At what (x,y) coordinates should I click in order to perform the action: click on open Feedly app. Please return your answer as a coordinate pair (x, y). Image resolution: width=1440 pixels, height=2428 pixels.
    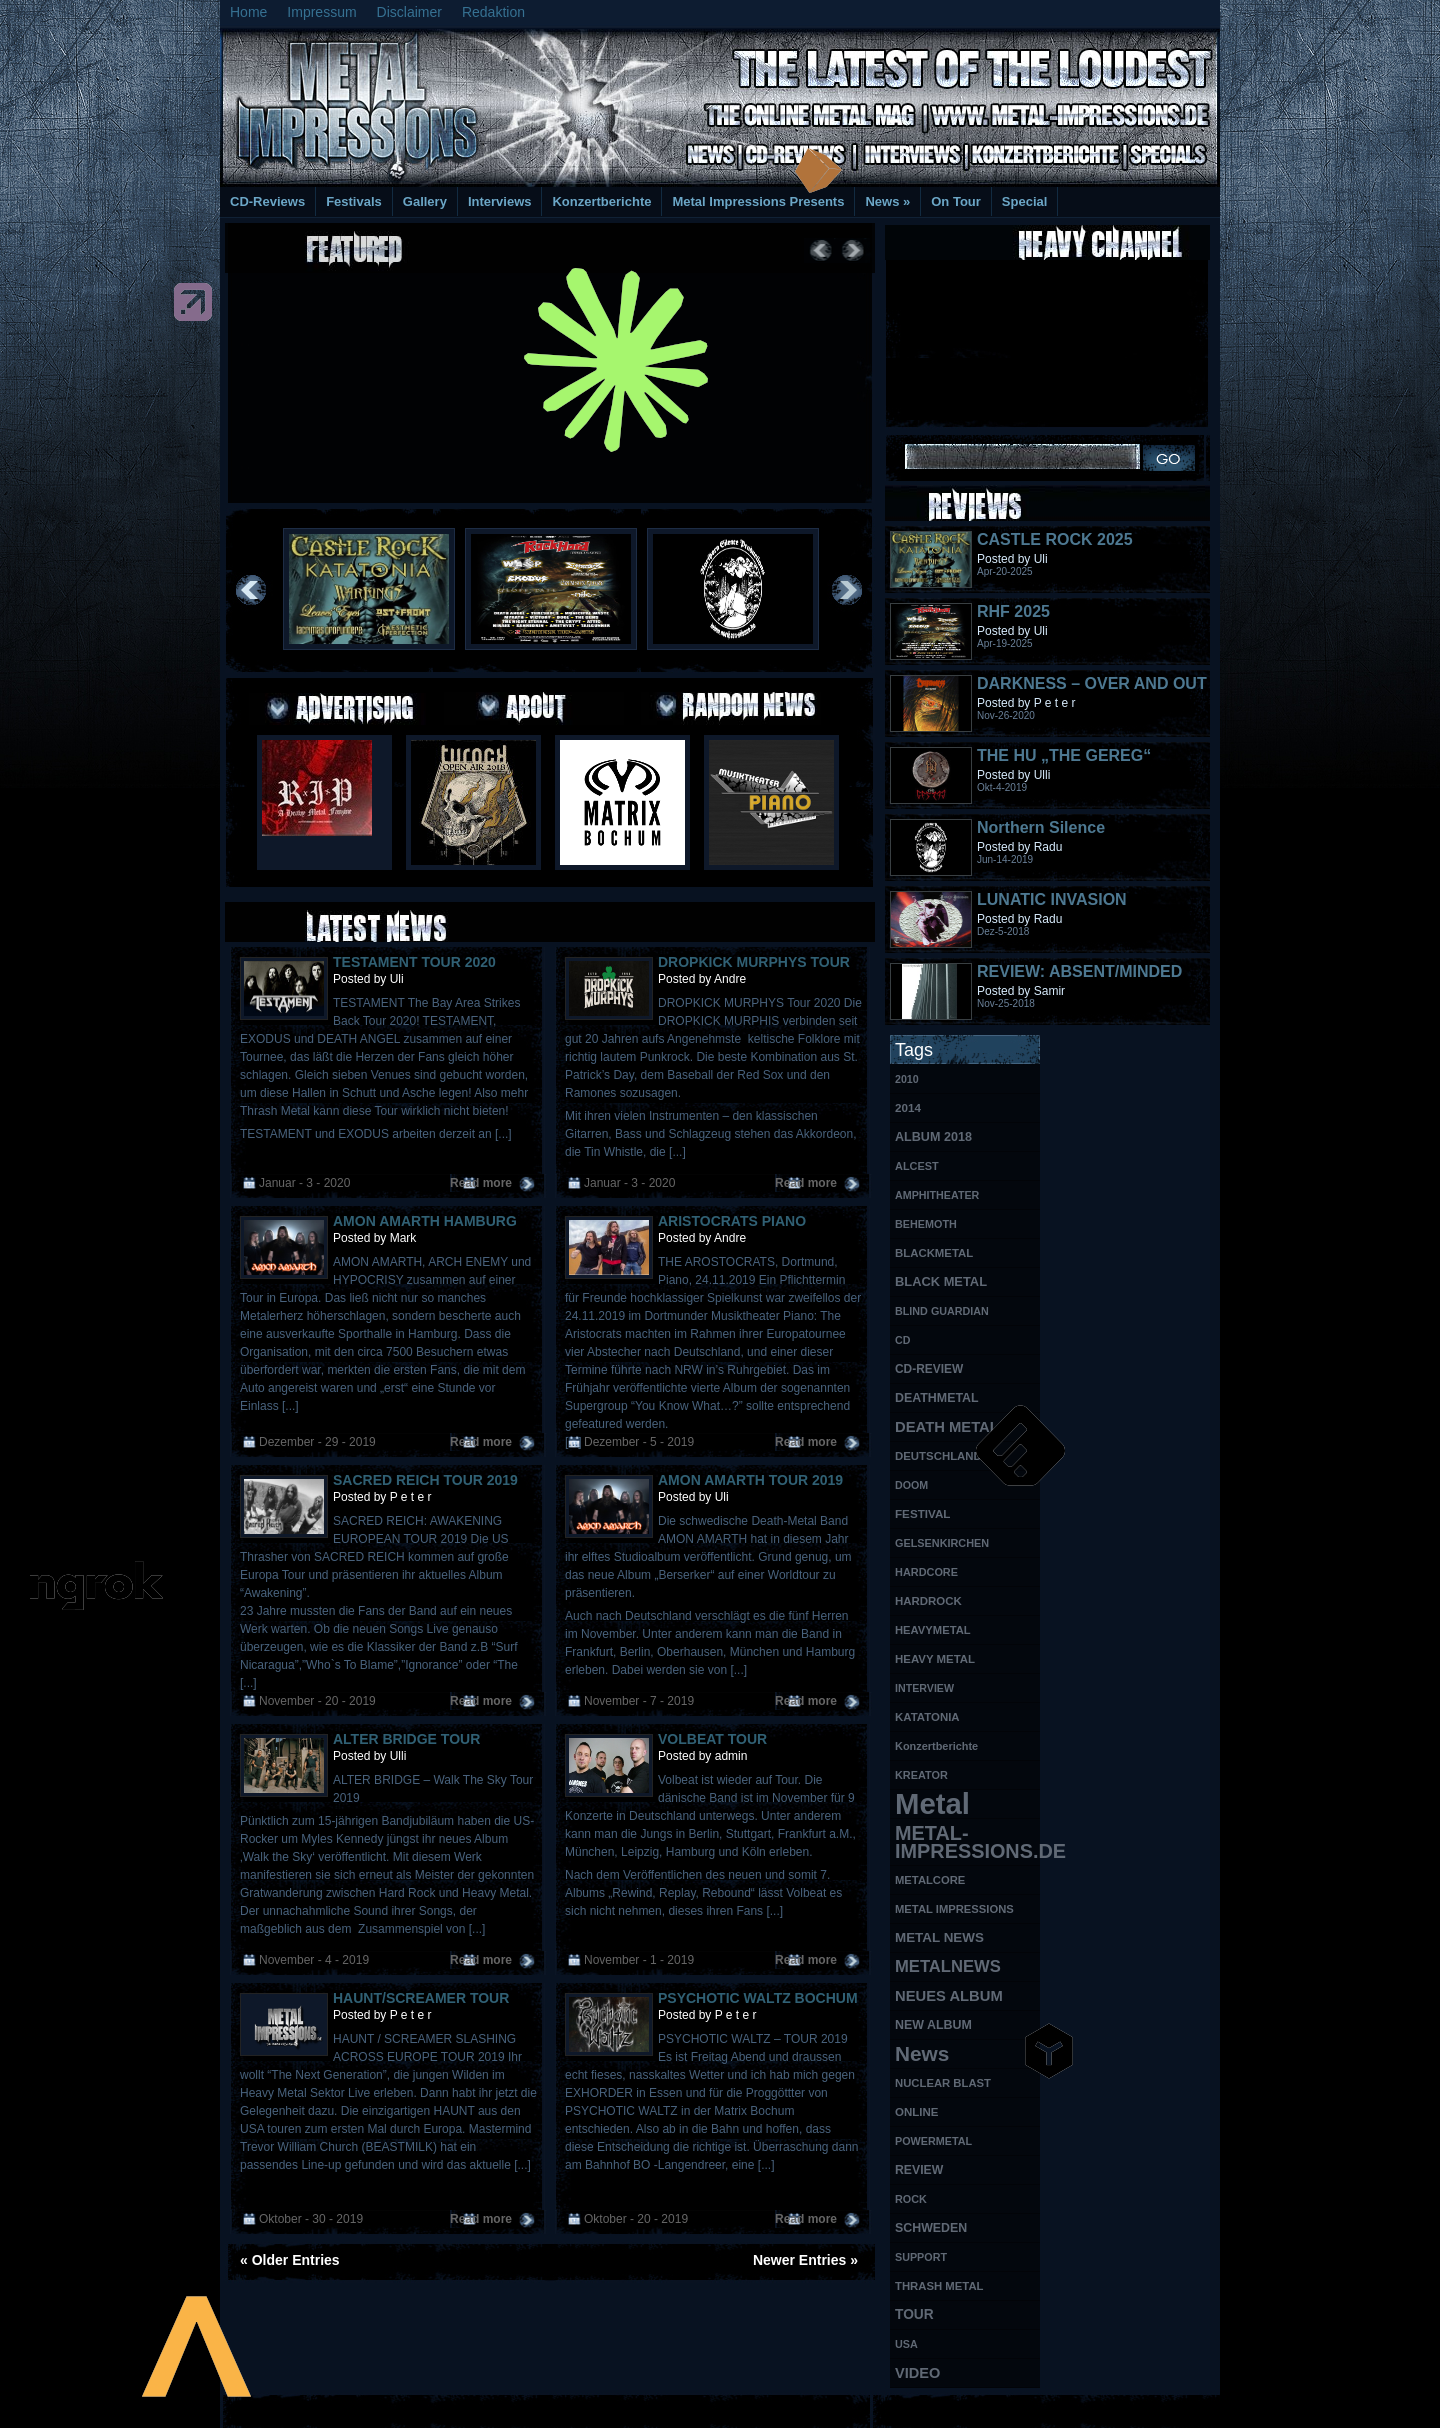
    Looking at the image, I should click on (1020, 1445).